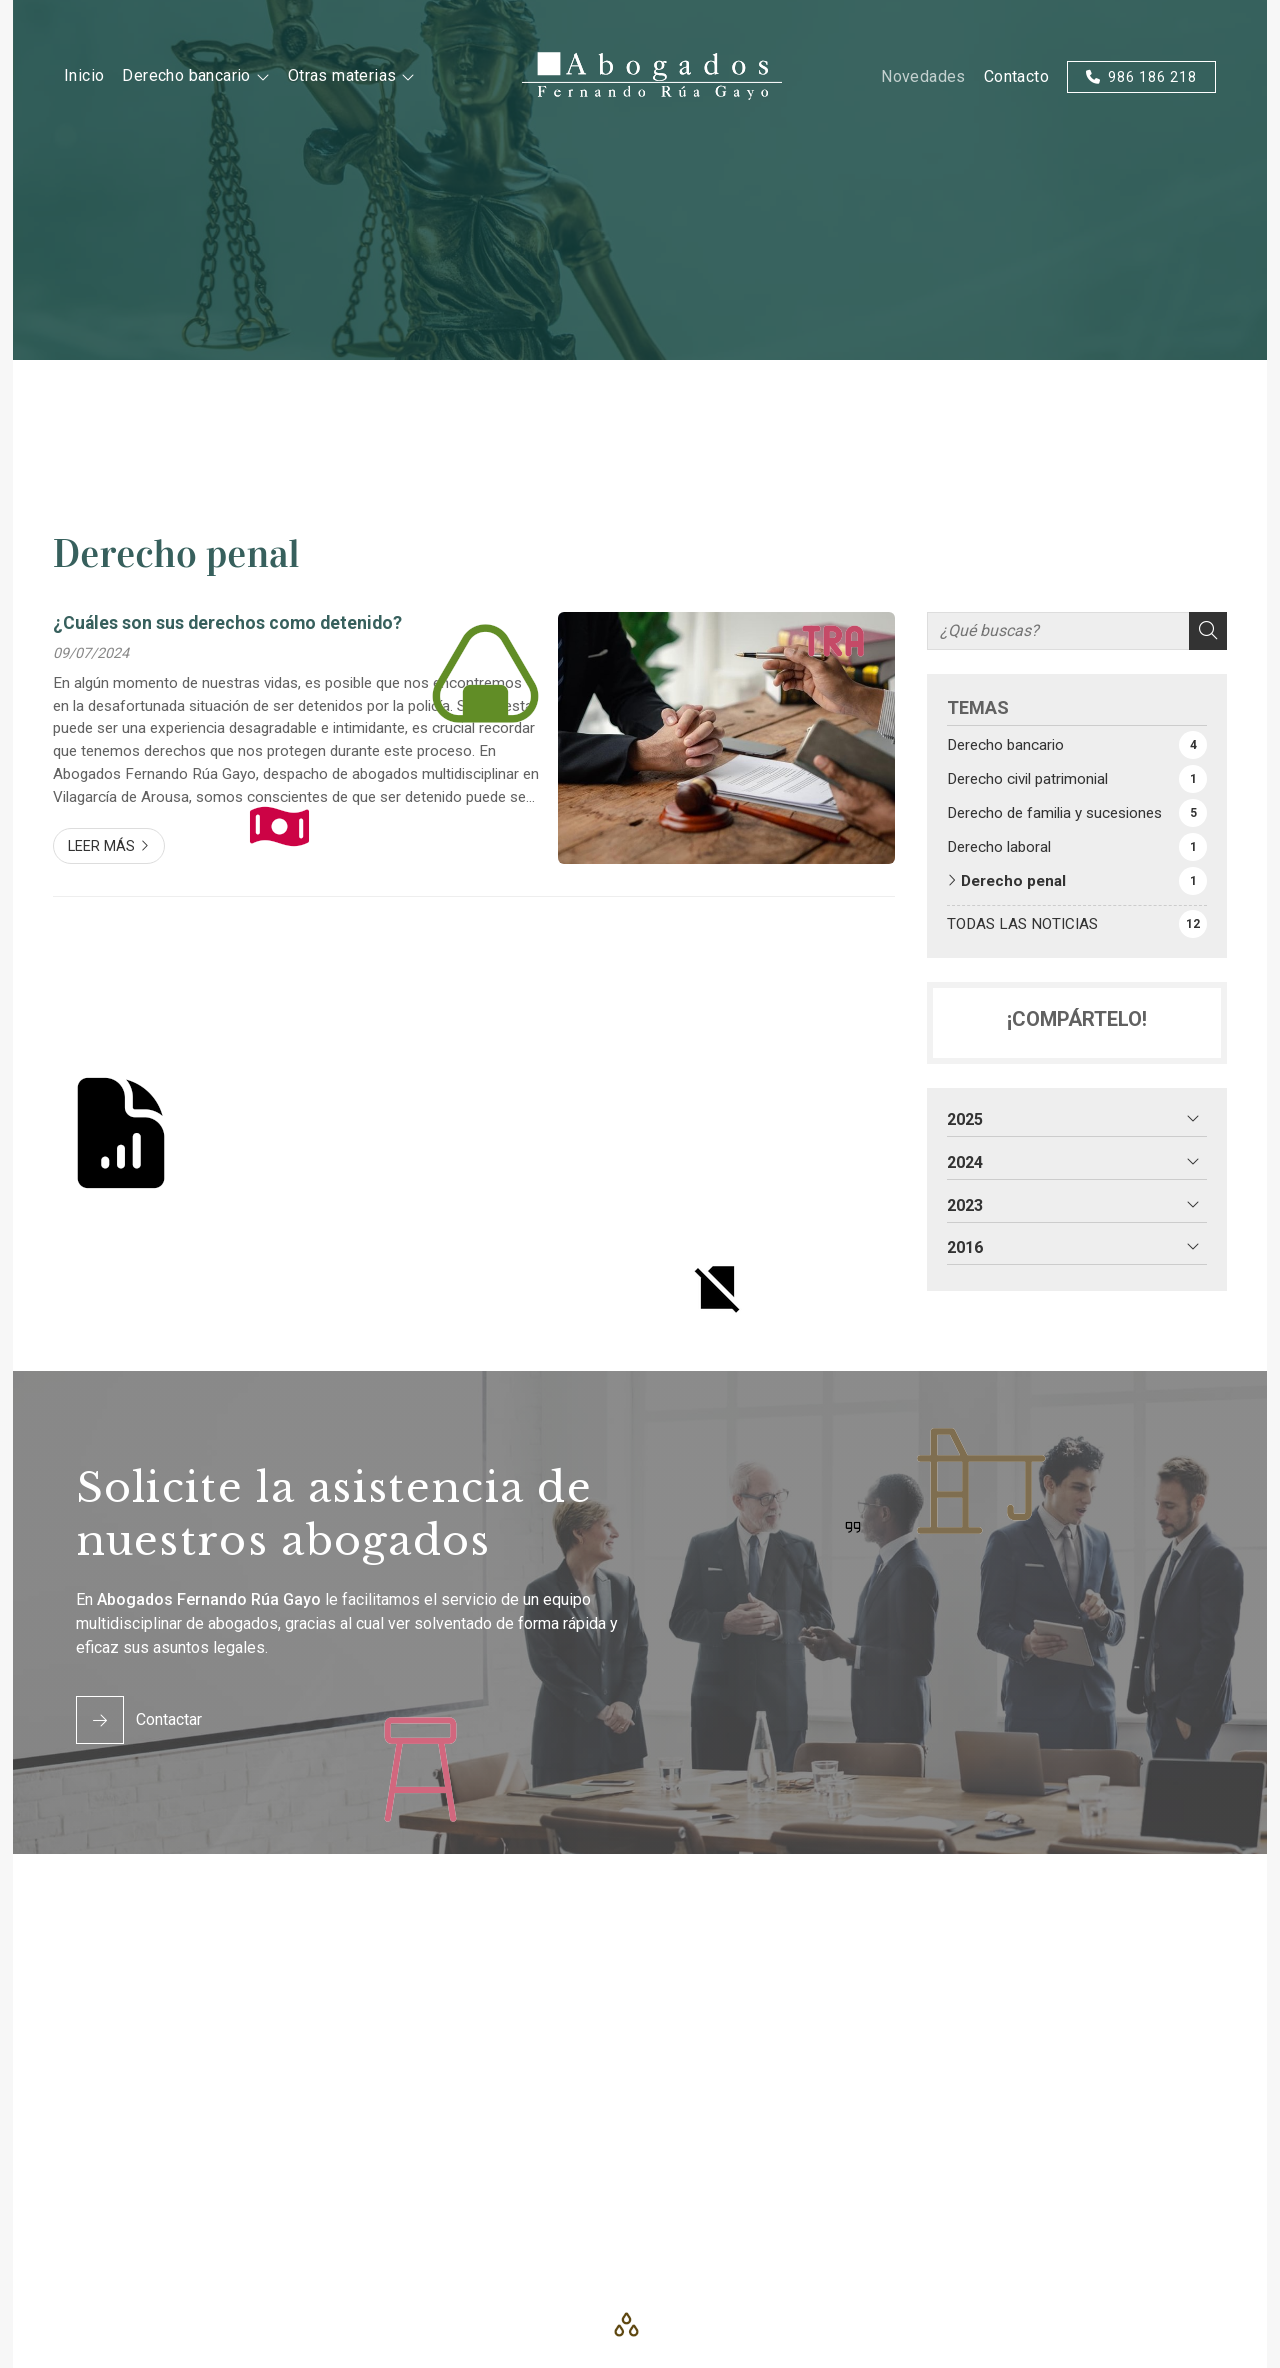 This screenshot has height=2368, width=1280. I want to click on view testimonials or customer quotes, so click(853, 1527).